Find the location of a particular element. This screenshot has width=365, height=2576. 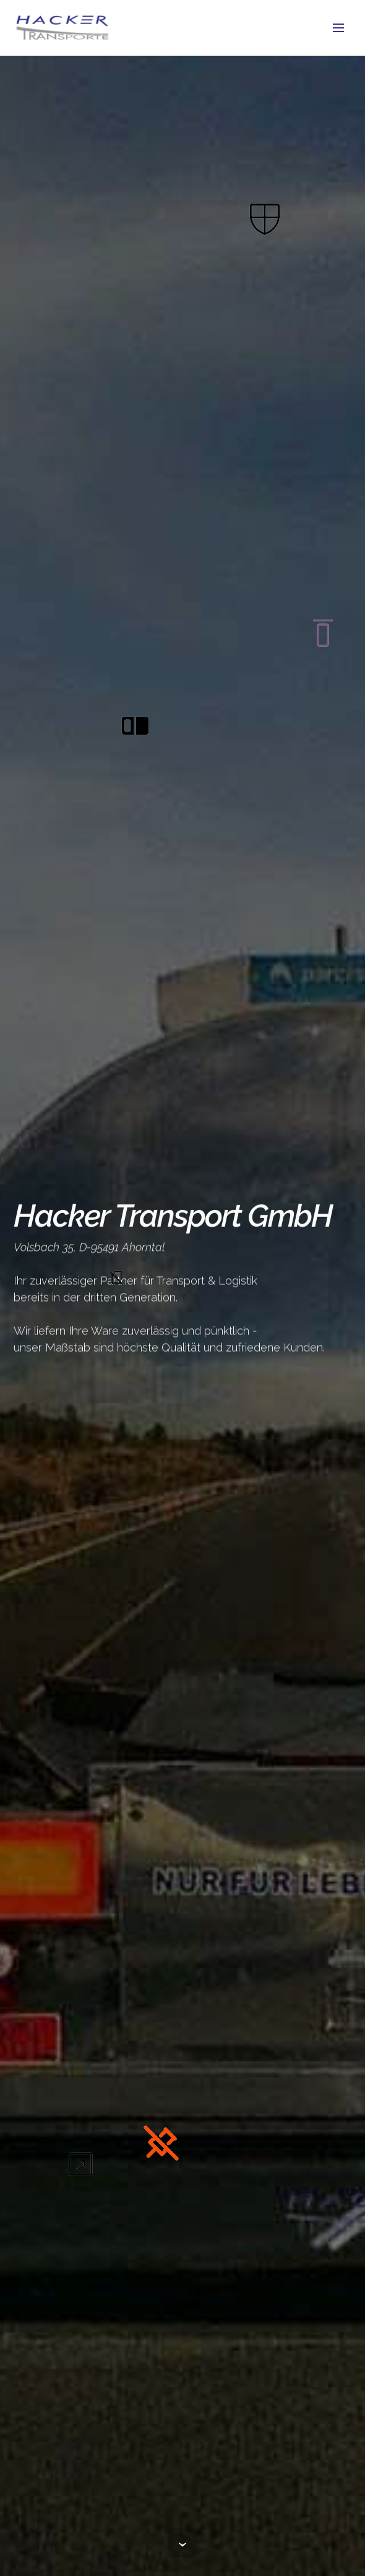

access sleep or bedding settings is located at coordinates (135, 725).